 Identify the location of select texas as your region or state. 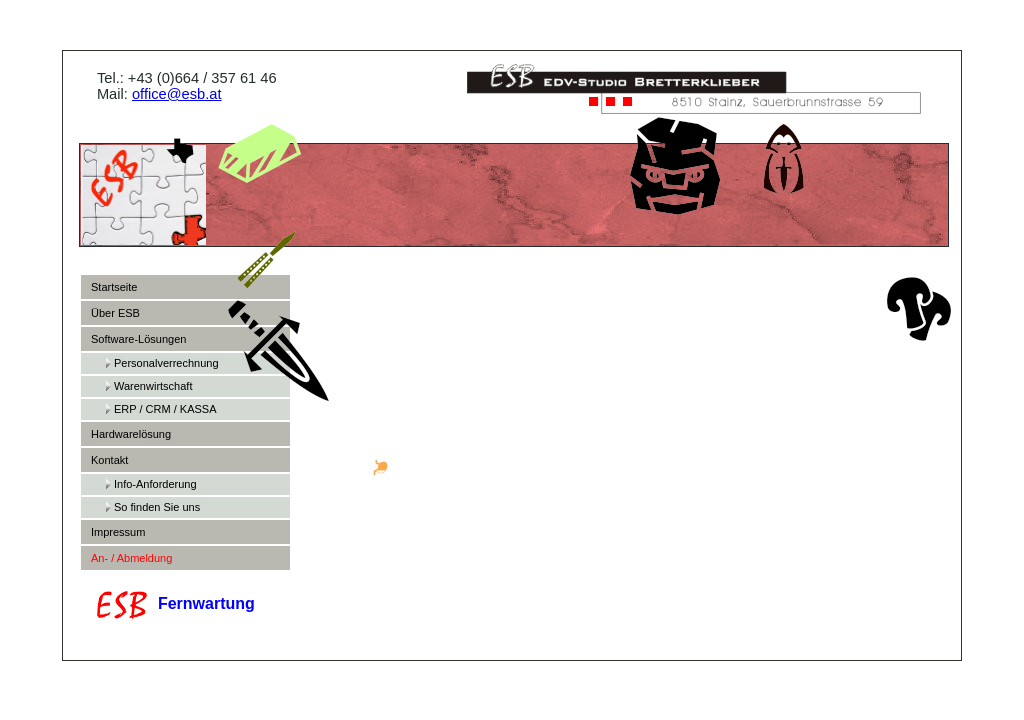
(180, 151).